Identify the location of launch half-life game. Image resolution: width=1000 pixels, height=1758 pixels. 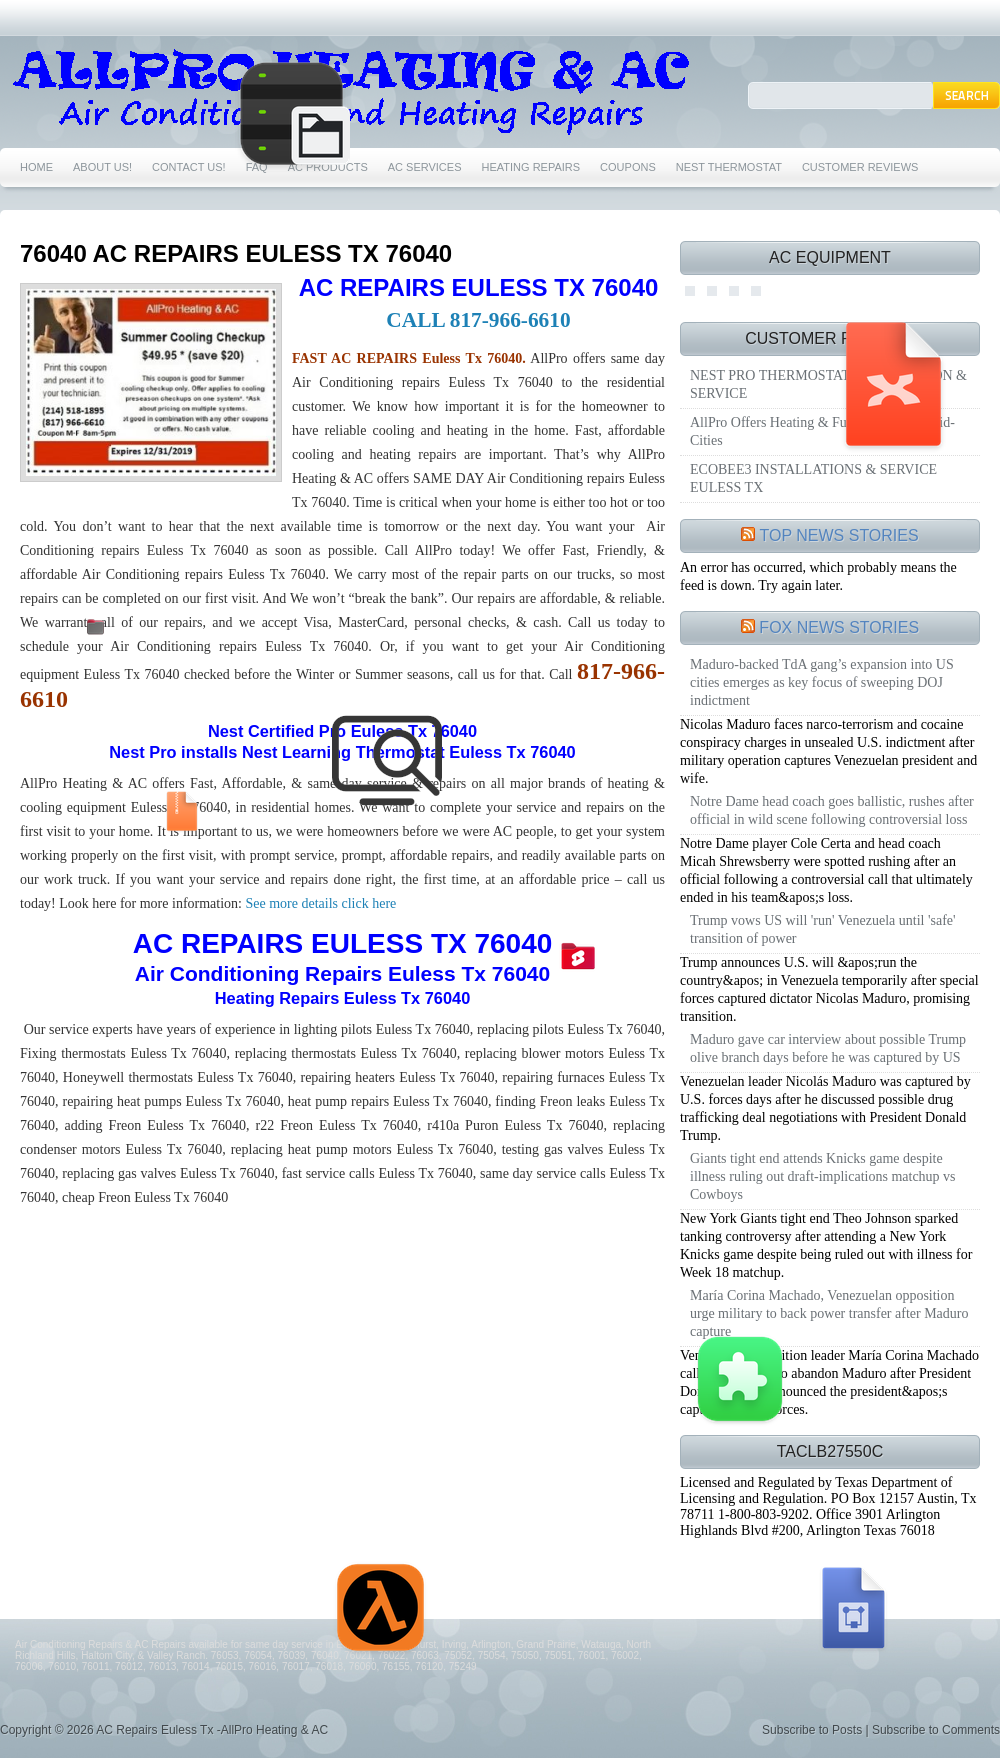
(380, 1607).